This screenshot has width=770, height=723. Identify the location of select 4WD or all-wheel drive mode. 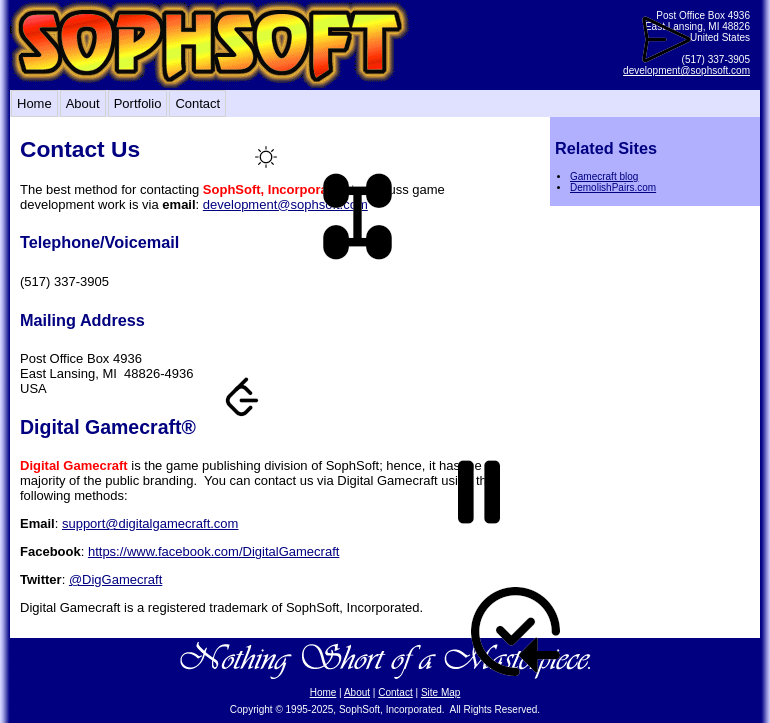
(357, 216).